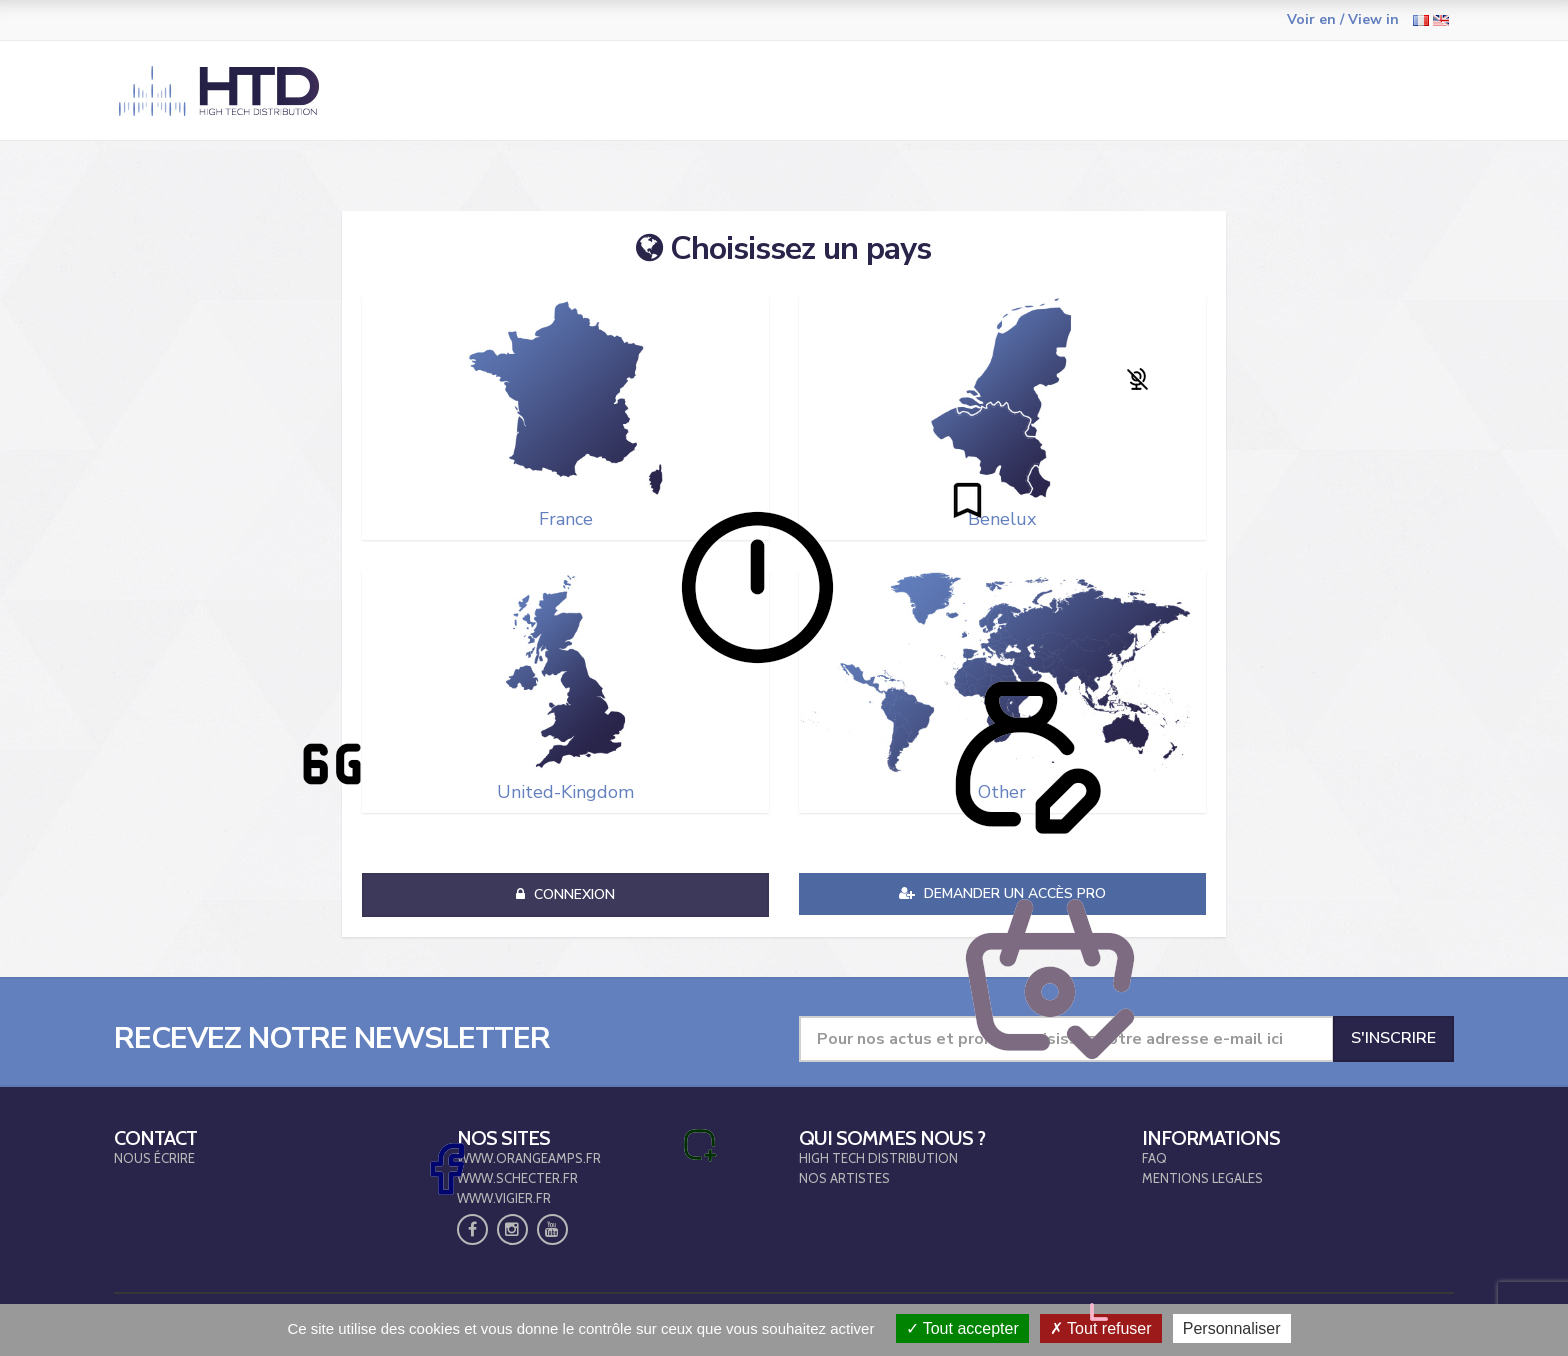 Image resolution: width=1568 pixels, height=1356 pixels. I want to click on save this item for later, so click(967, 500).